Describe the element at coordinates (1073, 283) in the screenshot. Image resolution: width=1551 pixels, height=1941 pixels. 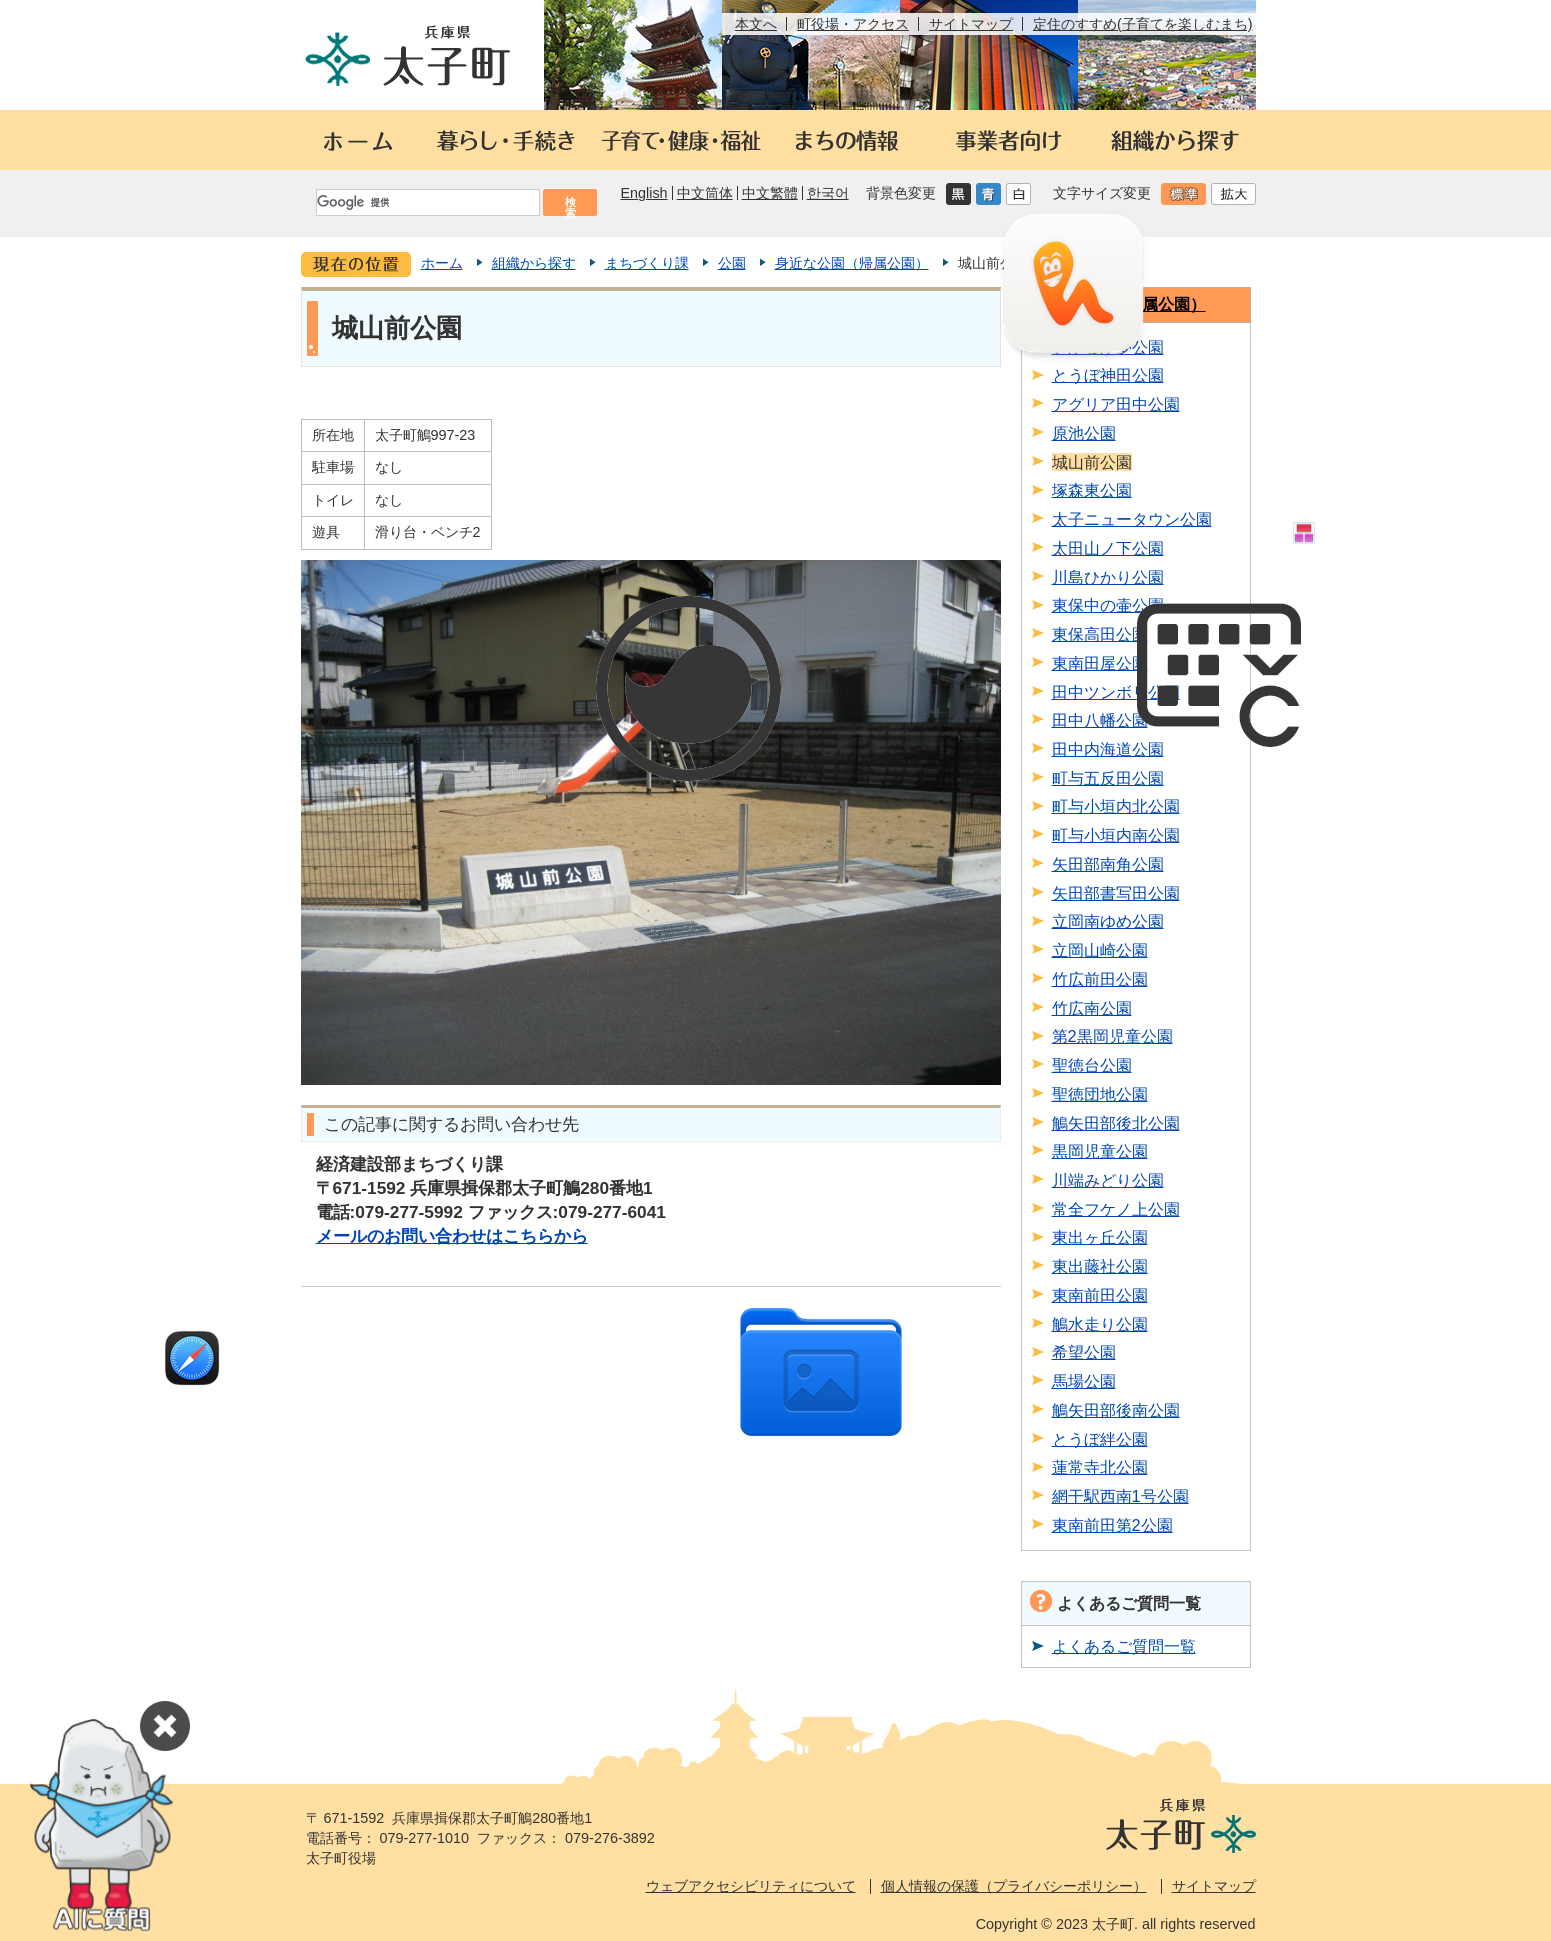
I see `launch gnome nibbles snake game` at that location.